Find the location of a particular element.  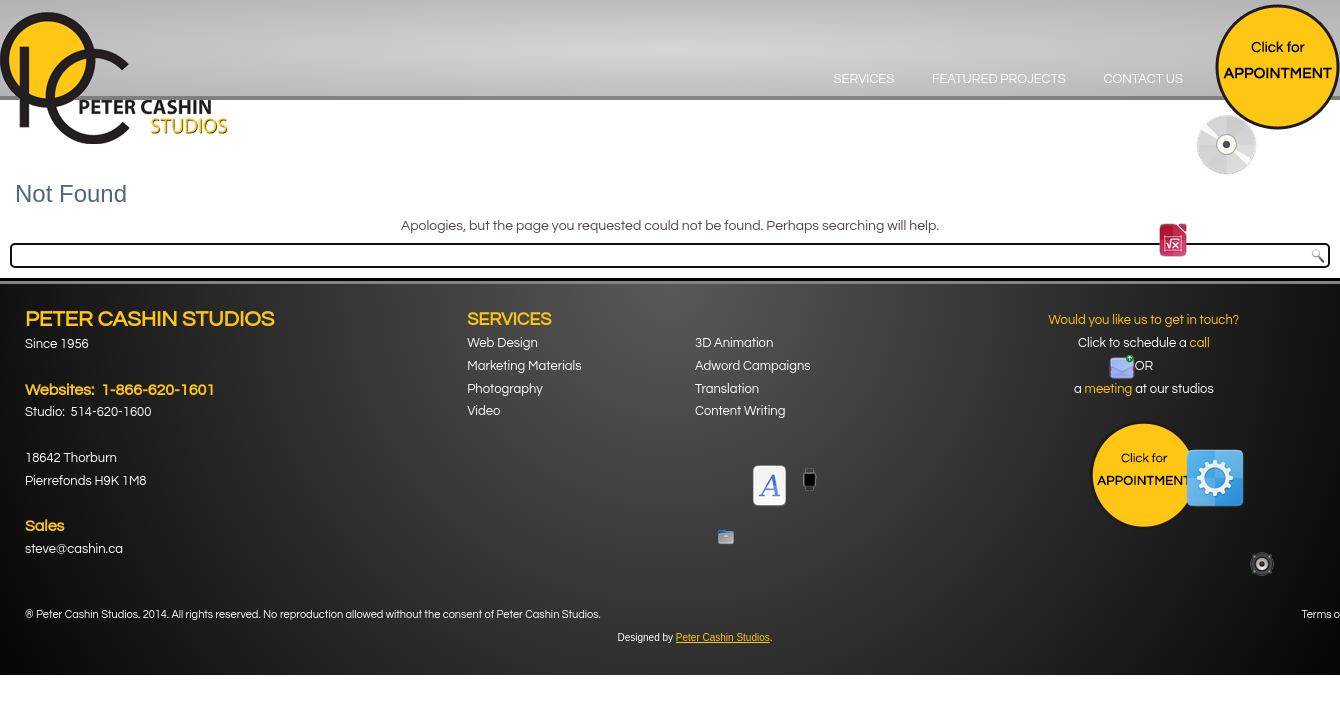

access DVD-RW drive or disc is located at coordinates (1226, 144).